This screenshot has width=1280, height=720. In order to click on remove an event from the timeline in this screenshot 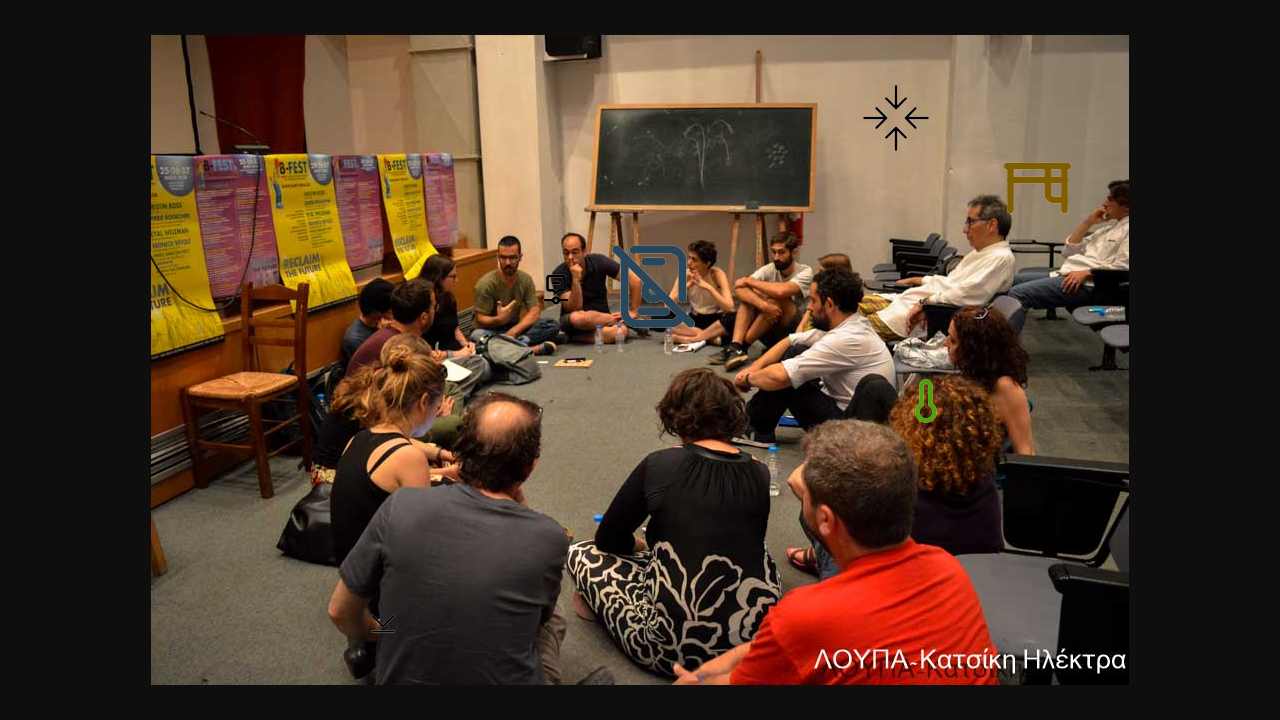, I will do `click(556, 289)`.